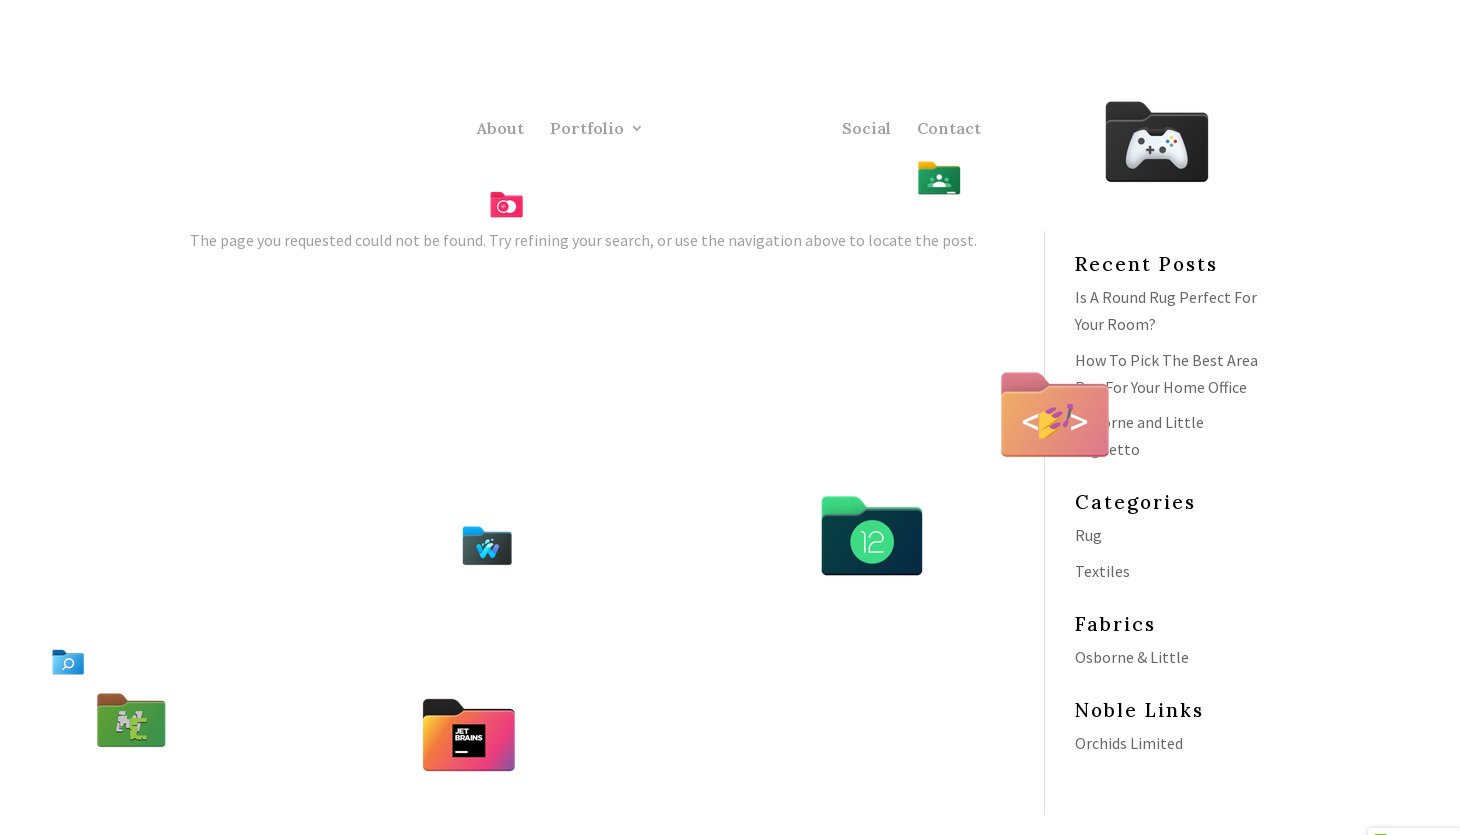 This screenshot has width=1460, height=835. I want to click on open mcreator project files folder, so click(131, 722).